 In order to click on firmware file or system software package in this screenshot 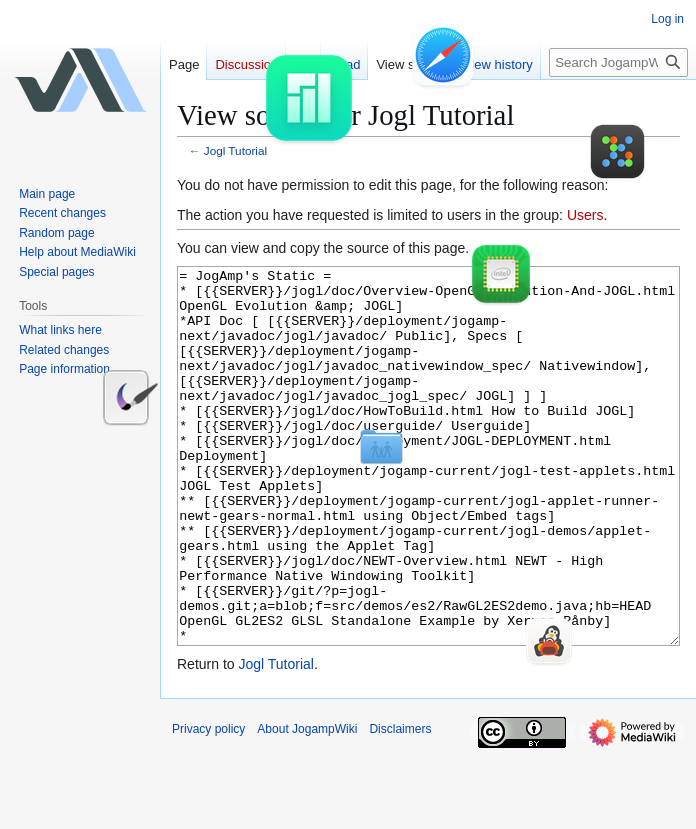, I will do `click(501, 275)`.